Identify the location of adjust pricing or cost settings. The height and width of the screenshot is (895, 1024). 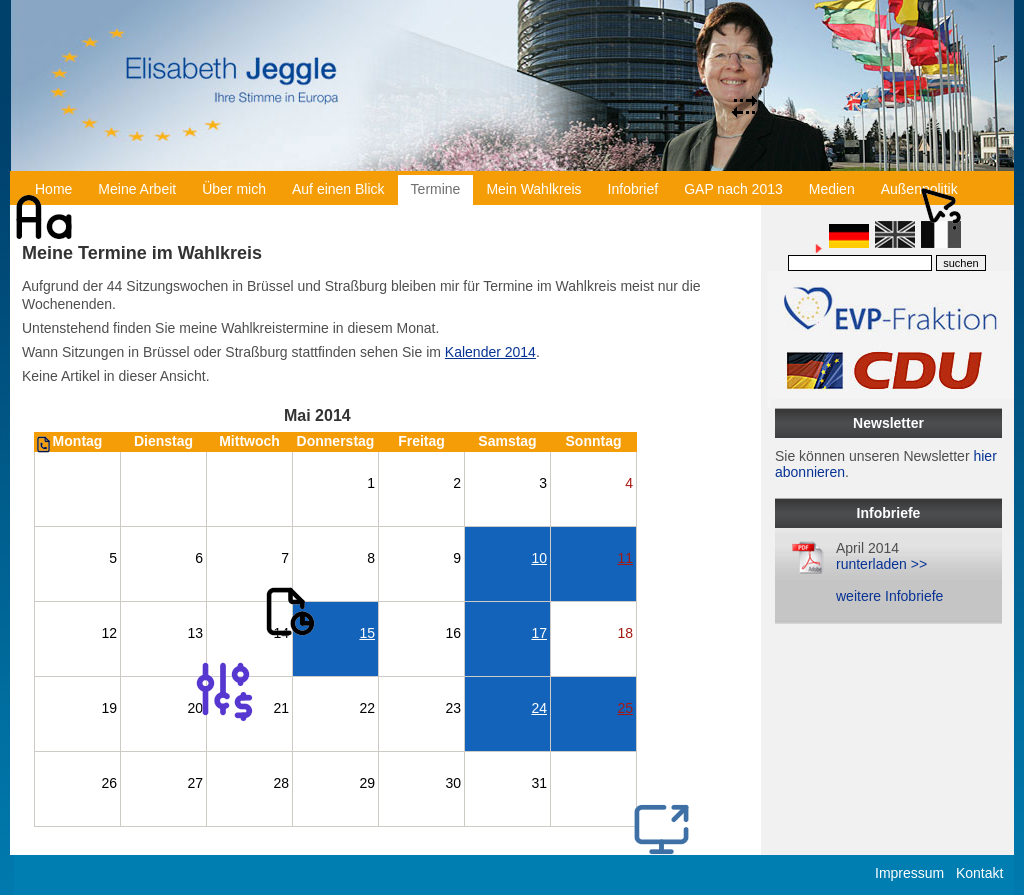
(223, 689).